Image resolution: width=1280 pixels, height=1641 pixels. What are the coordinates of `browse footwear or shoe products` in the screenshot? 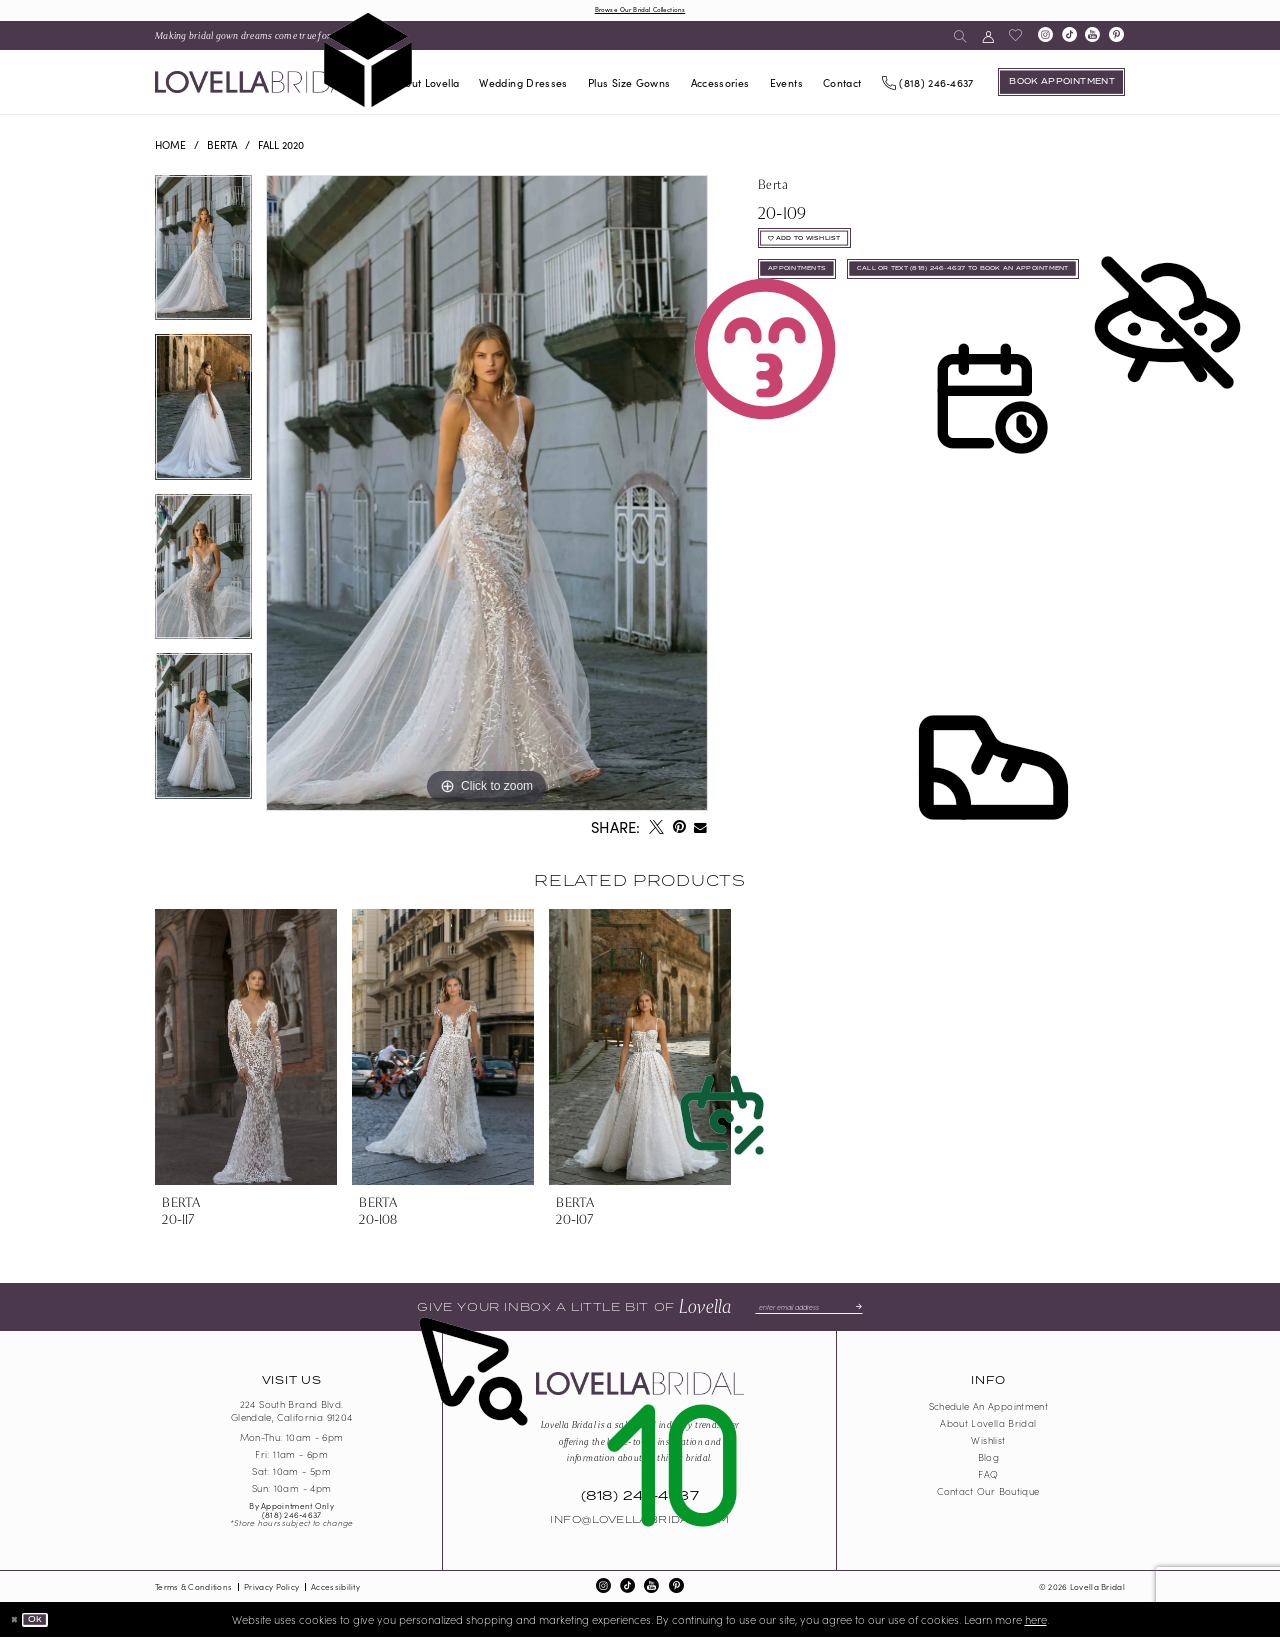 It's located at (993, 767).